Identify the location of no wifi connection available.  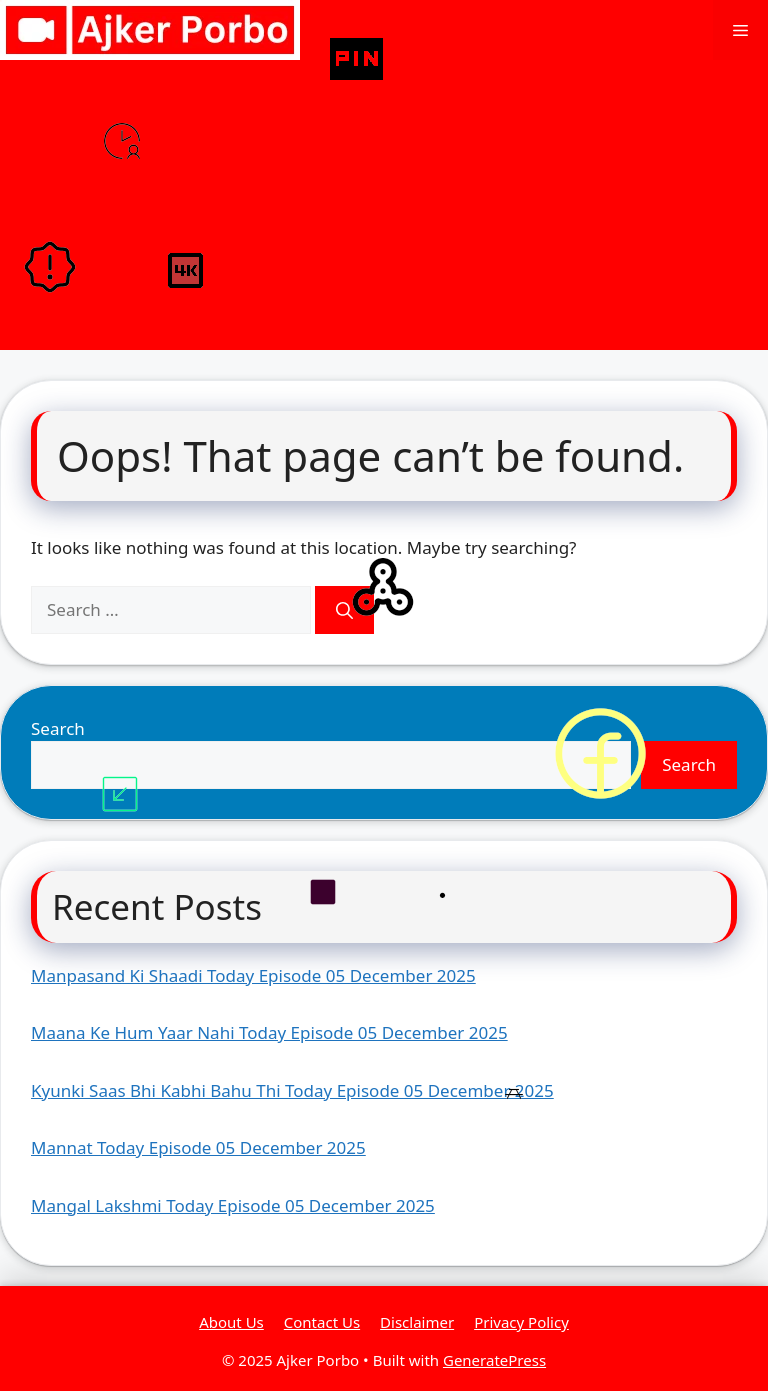
(442, 875).